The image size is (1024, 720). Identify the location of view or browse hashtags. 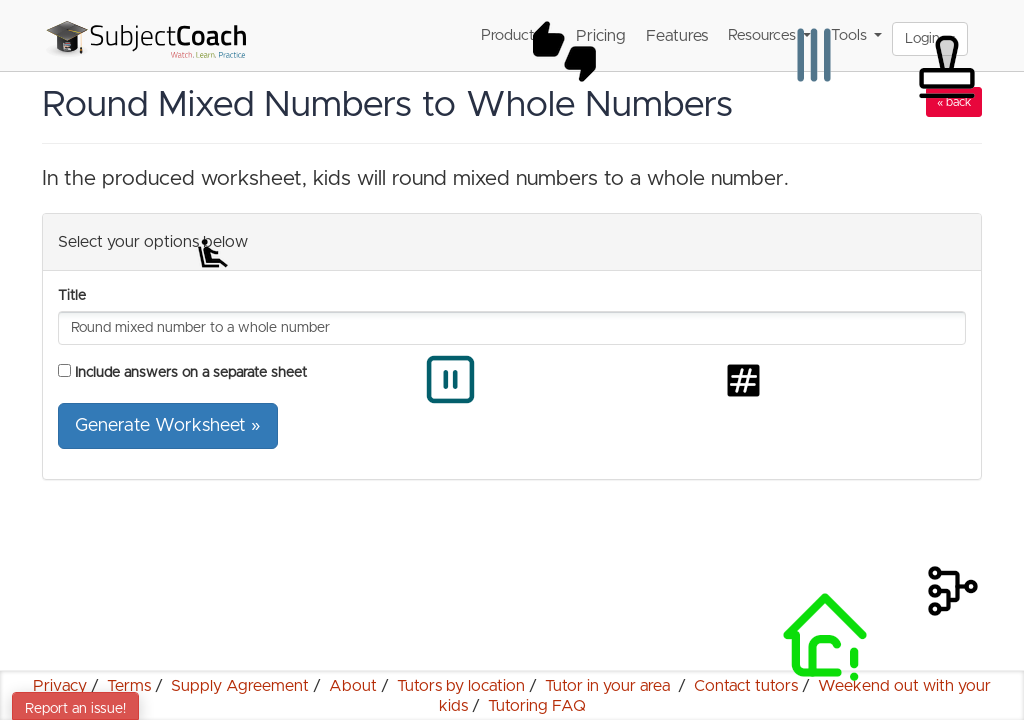
(743, 380).